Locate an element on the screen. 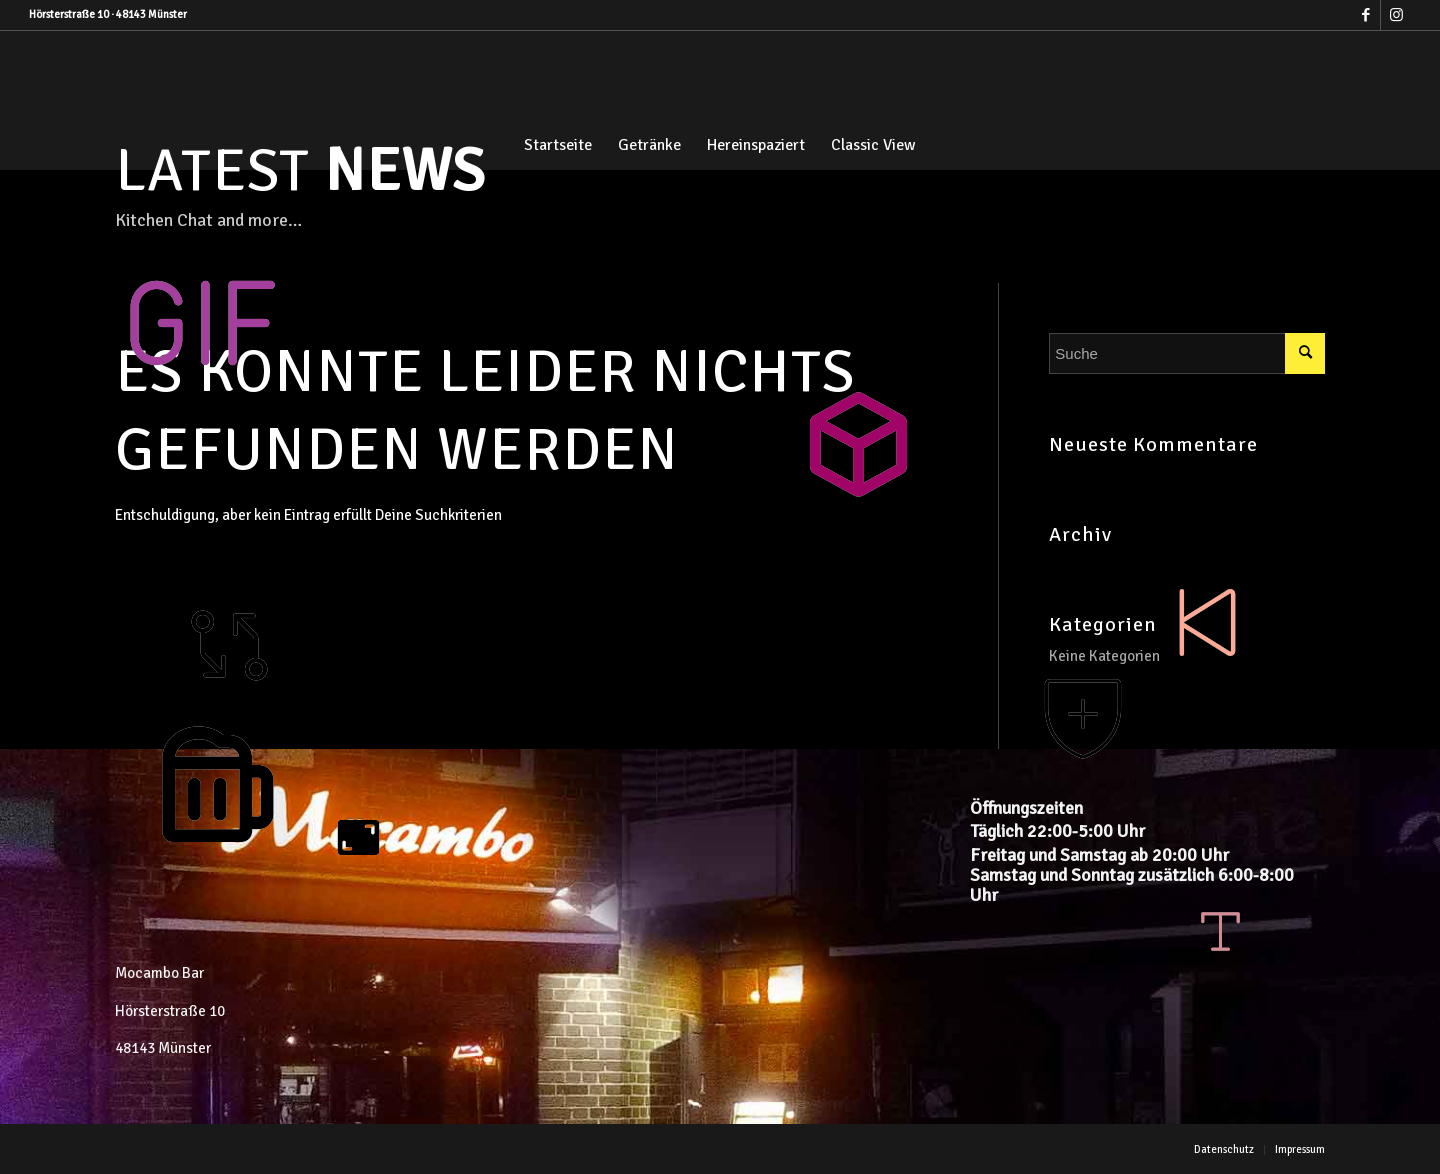 Image resolution: width=1440 pixels, height=1174 pixels. enter fullscreen mode is located at coordinates (358, 837).